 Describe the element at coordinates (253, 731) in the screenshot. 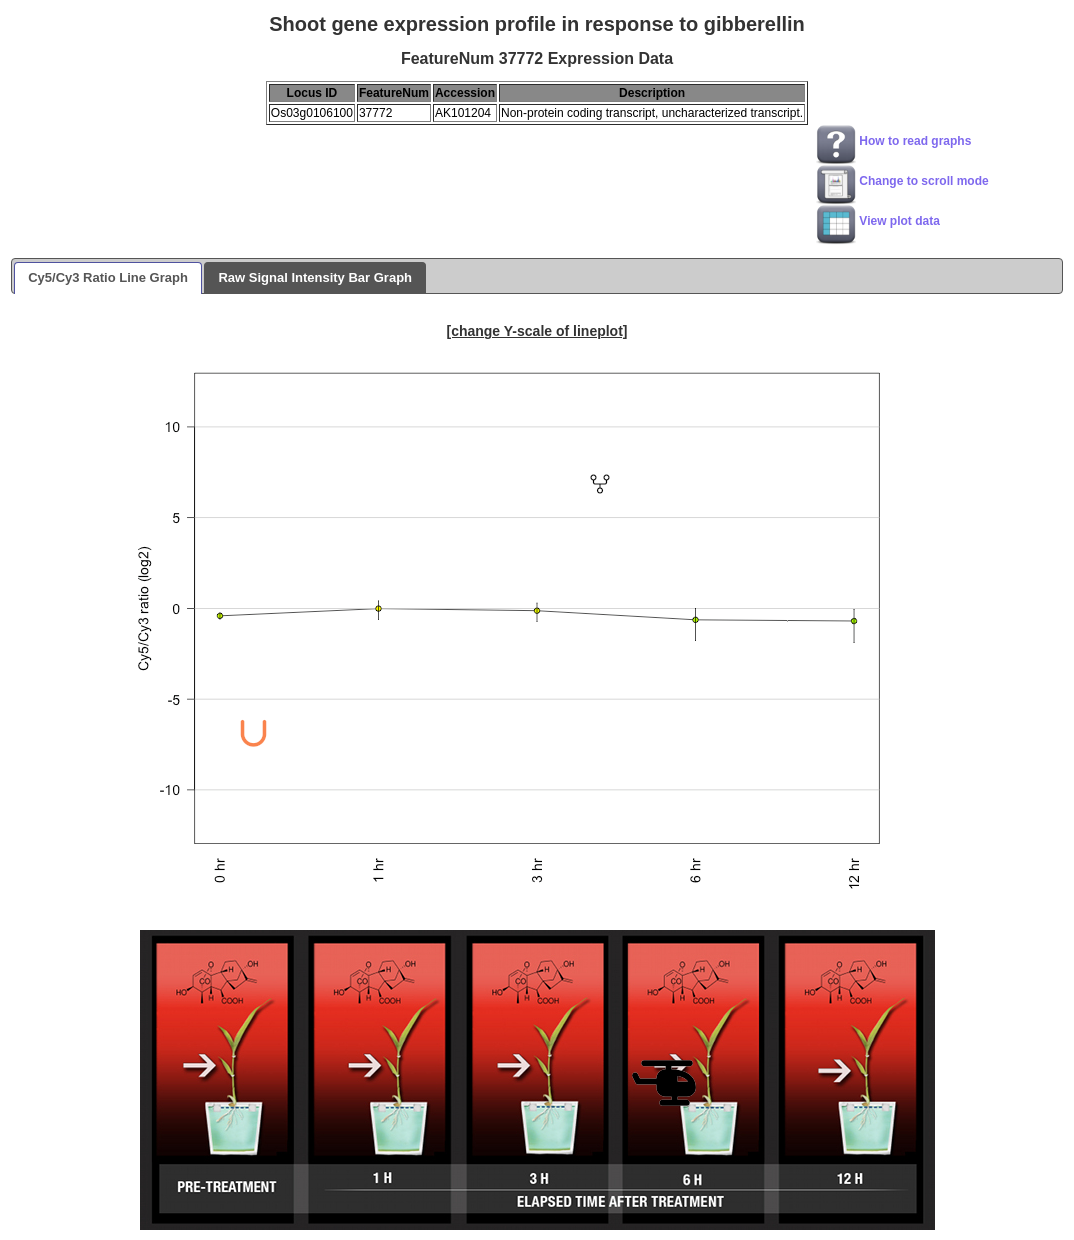

I see `combine or merge selected items` at that location.